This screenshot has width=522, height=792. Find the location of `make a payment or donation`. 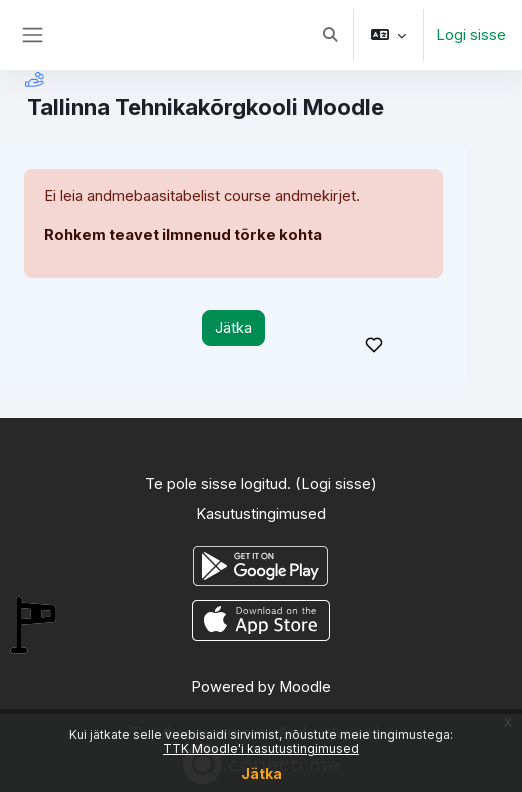

make a payment or donation is located at coordinates (35, 80).